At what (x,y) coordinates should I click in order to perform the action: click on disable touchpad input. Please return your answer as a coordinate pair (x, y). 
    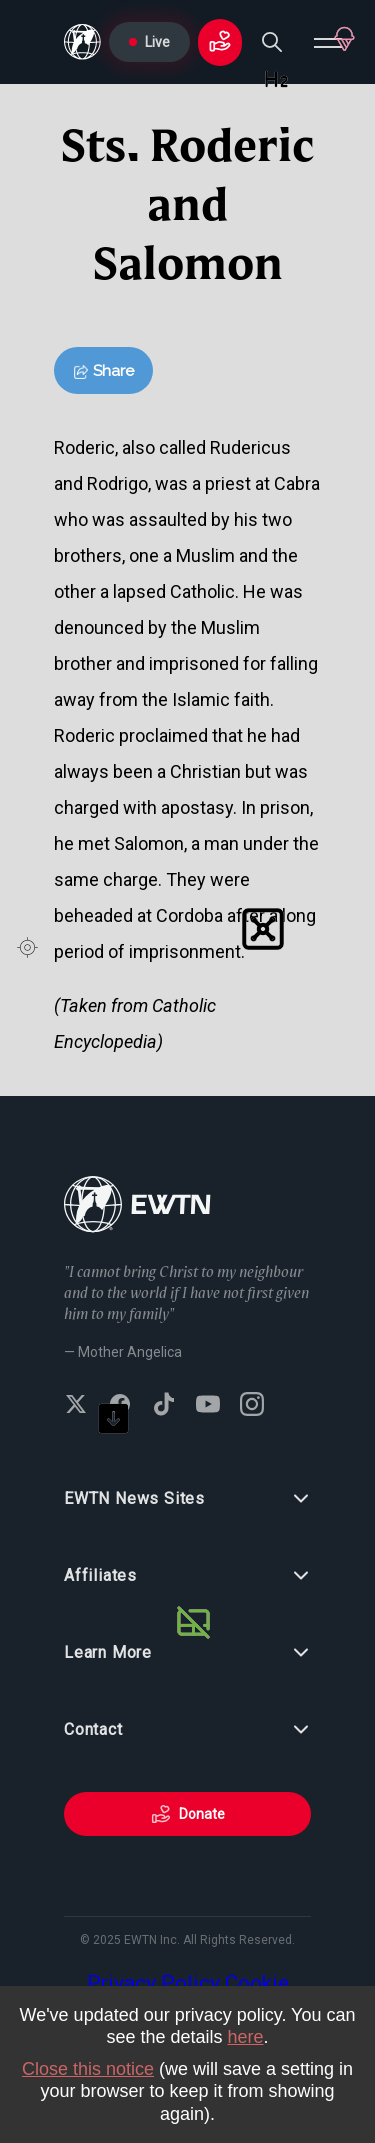
    Looking at the image, I should click on (193, 1622).